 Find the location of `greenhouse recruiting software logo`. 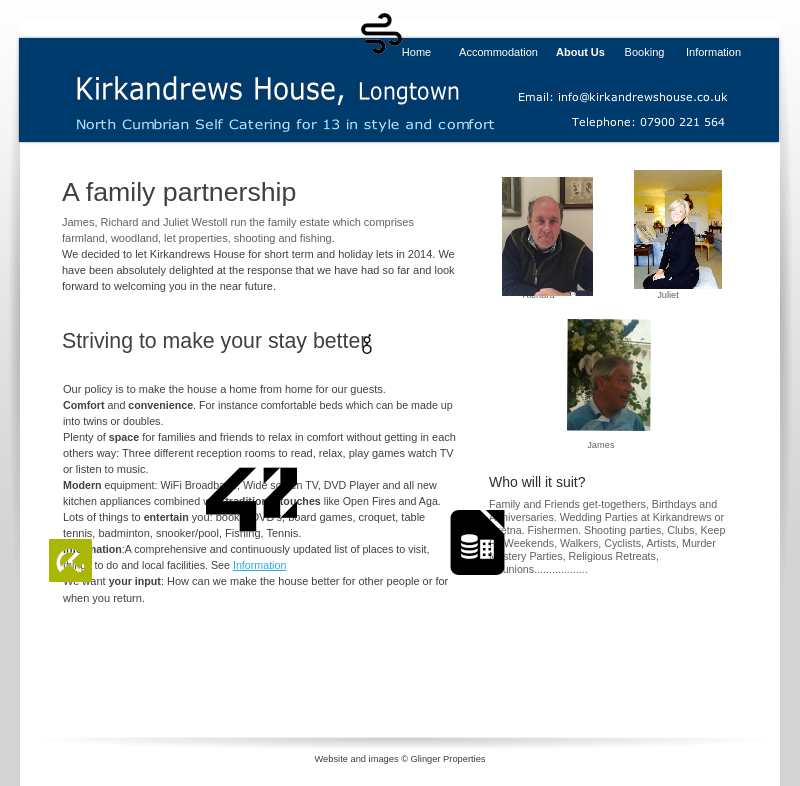

greenhouse recruiting software logo is located at coordinates (367, 344).